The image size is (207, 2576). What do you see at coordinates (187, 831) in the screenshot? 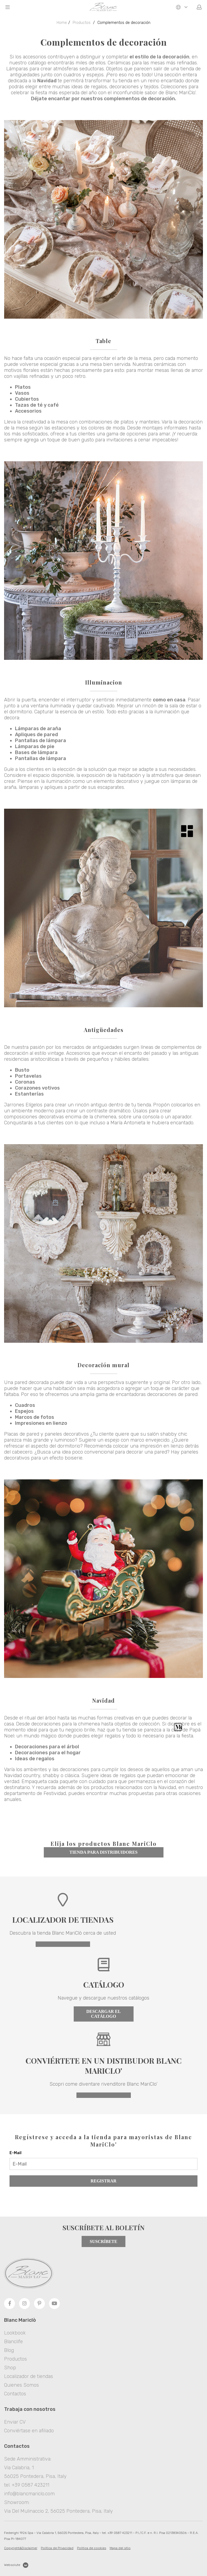
I see `access the main dashboard` at bounding box center [187, 831].